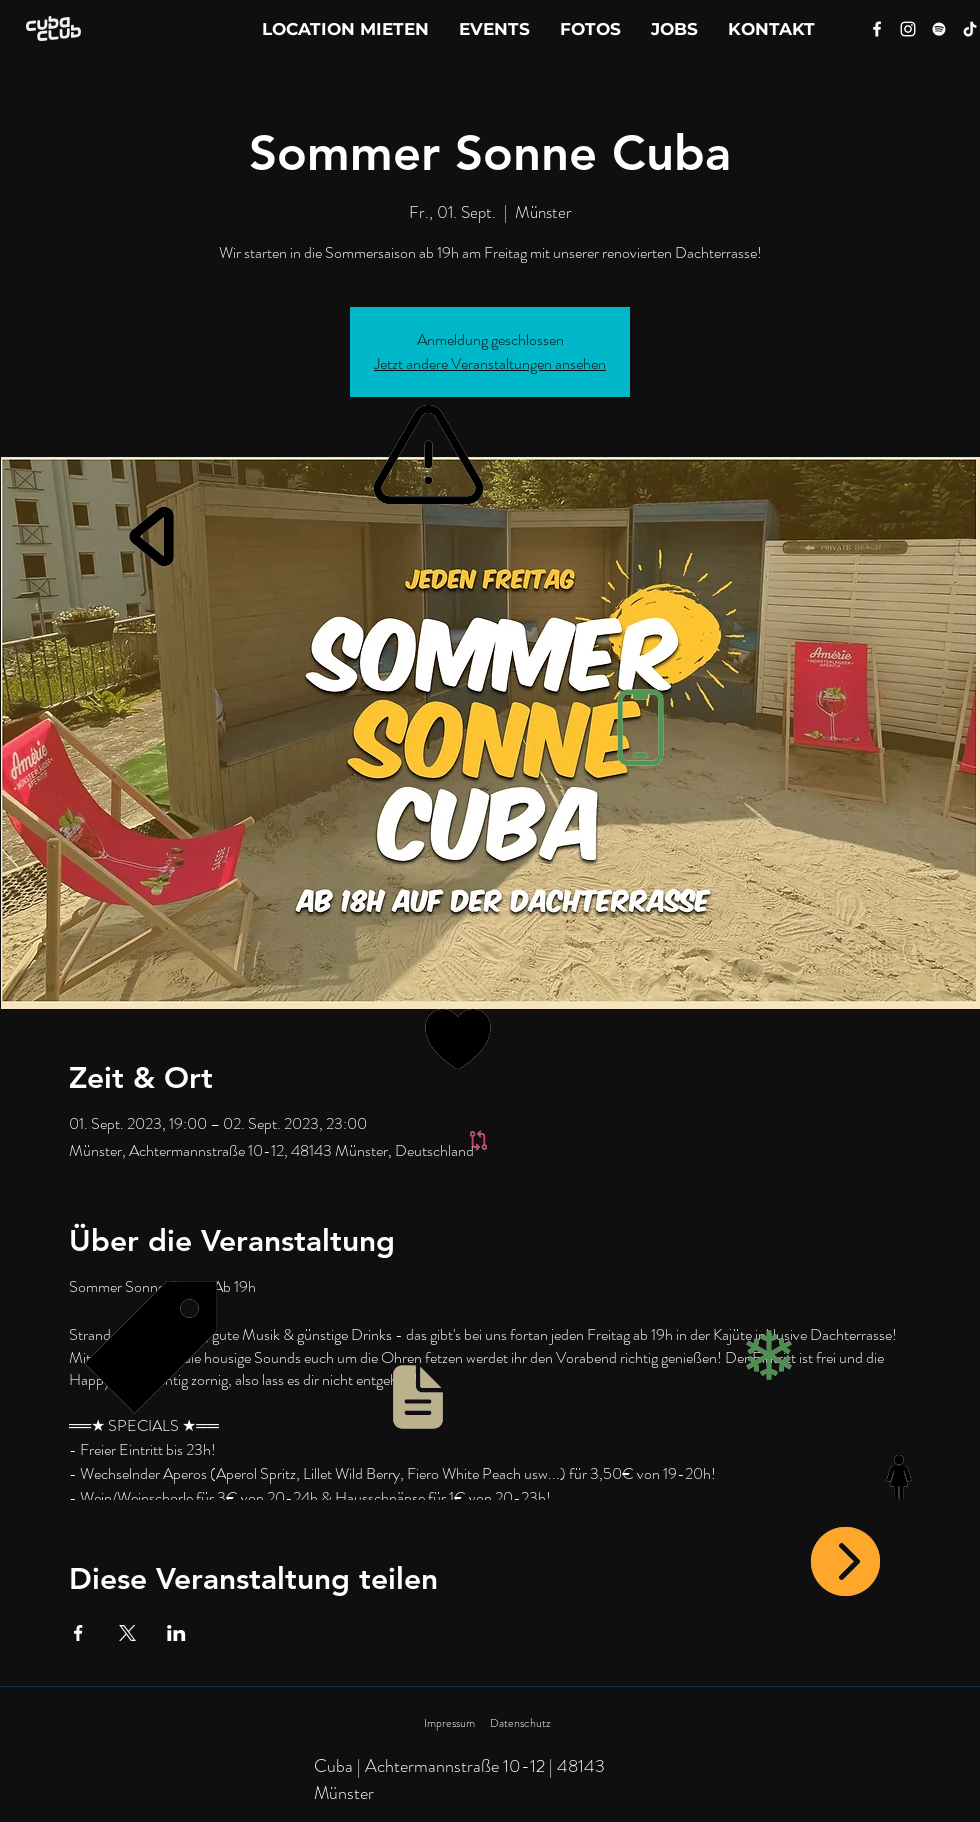  What do you see at coordinates (418, 1397) in the screenshot?
I see `view document details` at bounding box center [418, 1397].